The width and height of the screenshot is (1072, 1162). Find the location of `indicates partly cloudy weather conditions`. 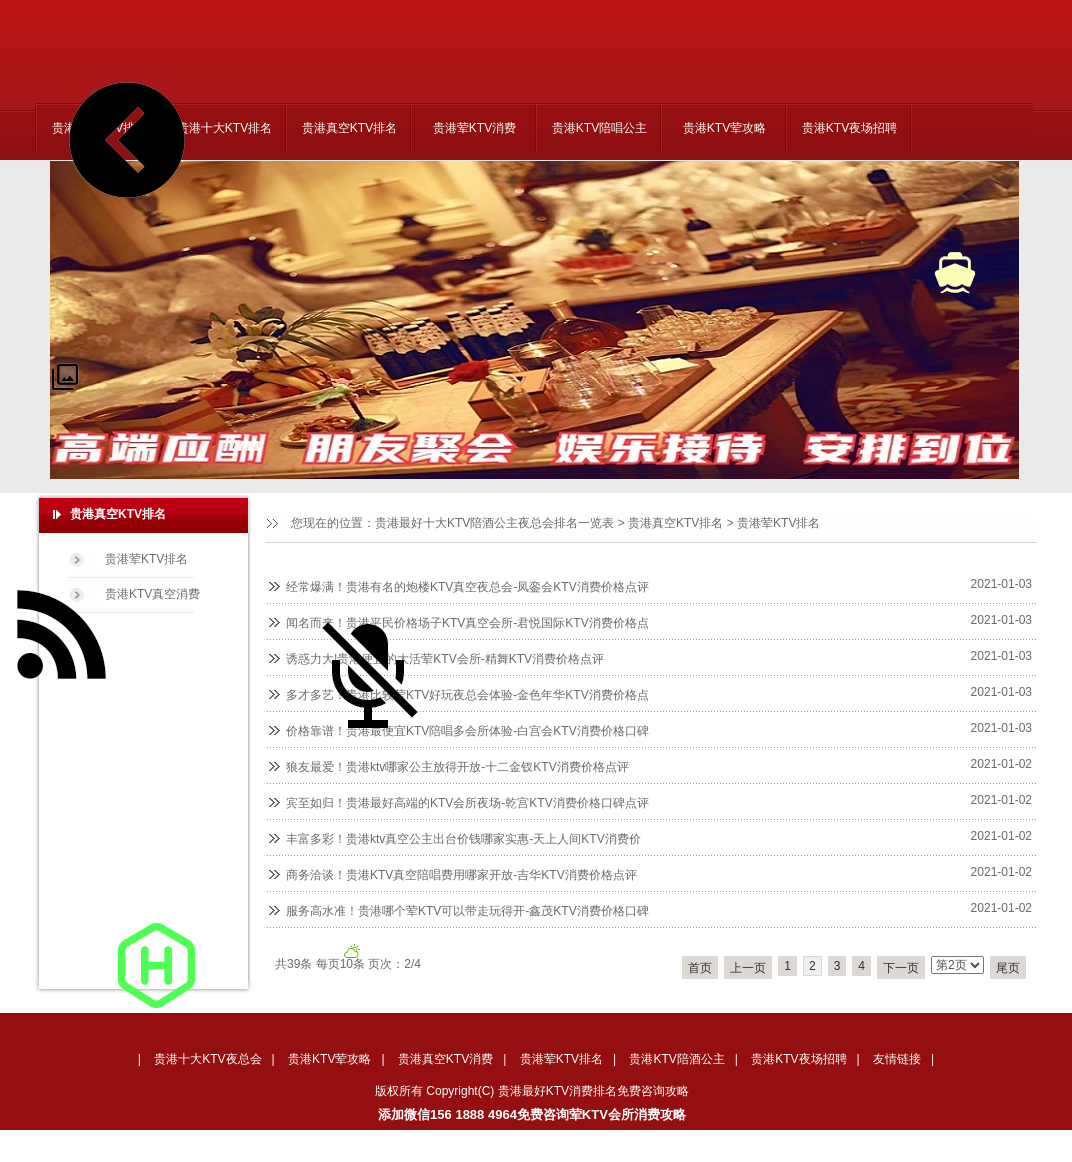

indicates partly cloudy weather conditions is located at coordinates (352, 951).